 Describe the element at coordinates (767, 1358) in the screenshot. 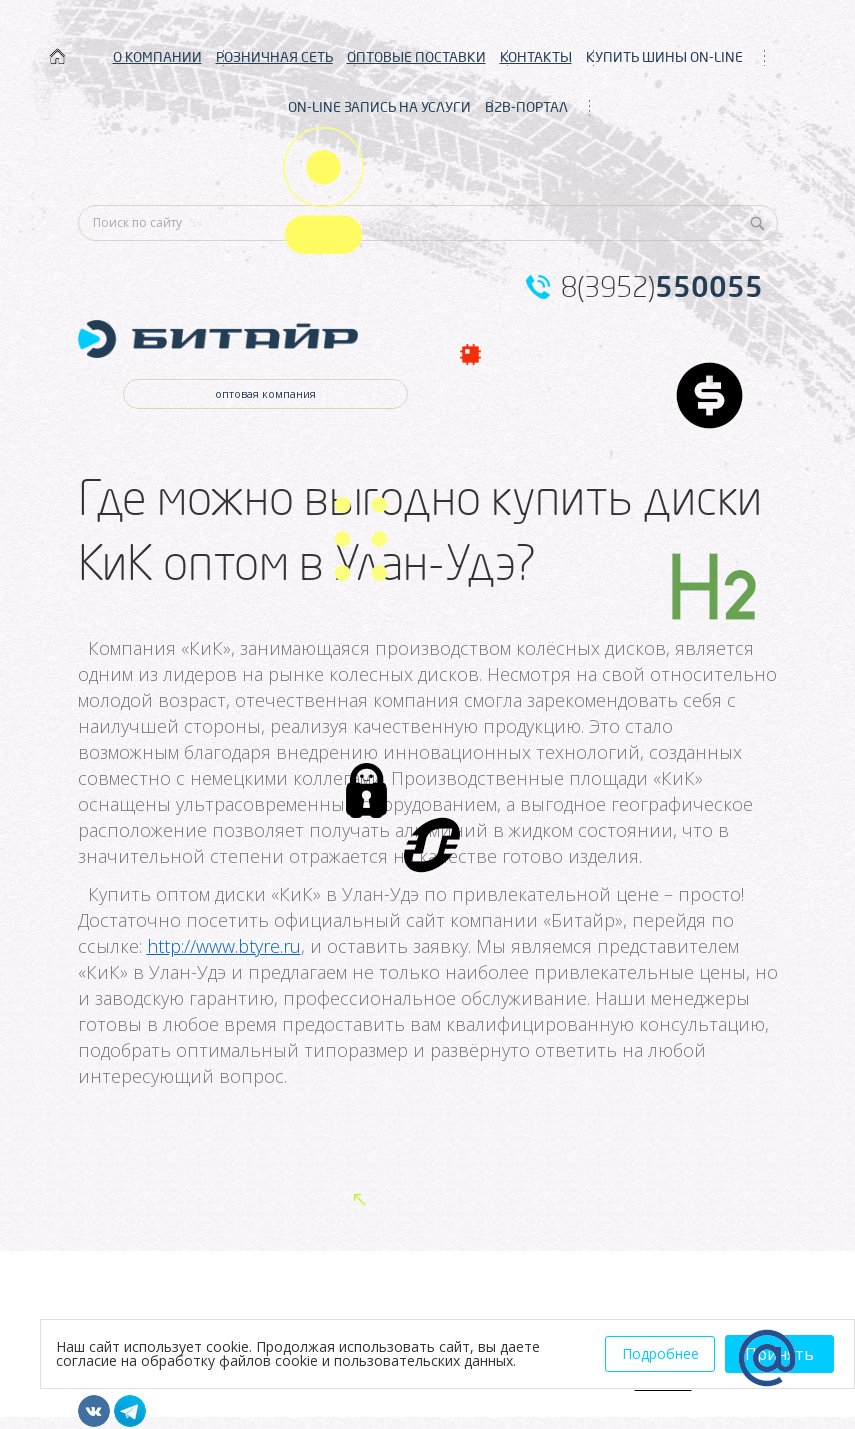

I see `compose a new email` at that location.